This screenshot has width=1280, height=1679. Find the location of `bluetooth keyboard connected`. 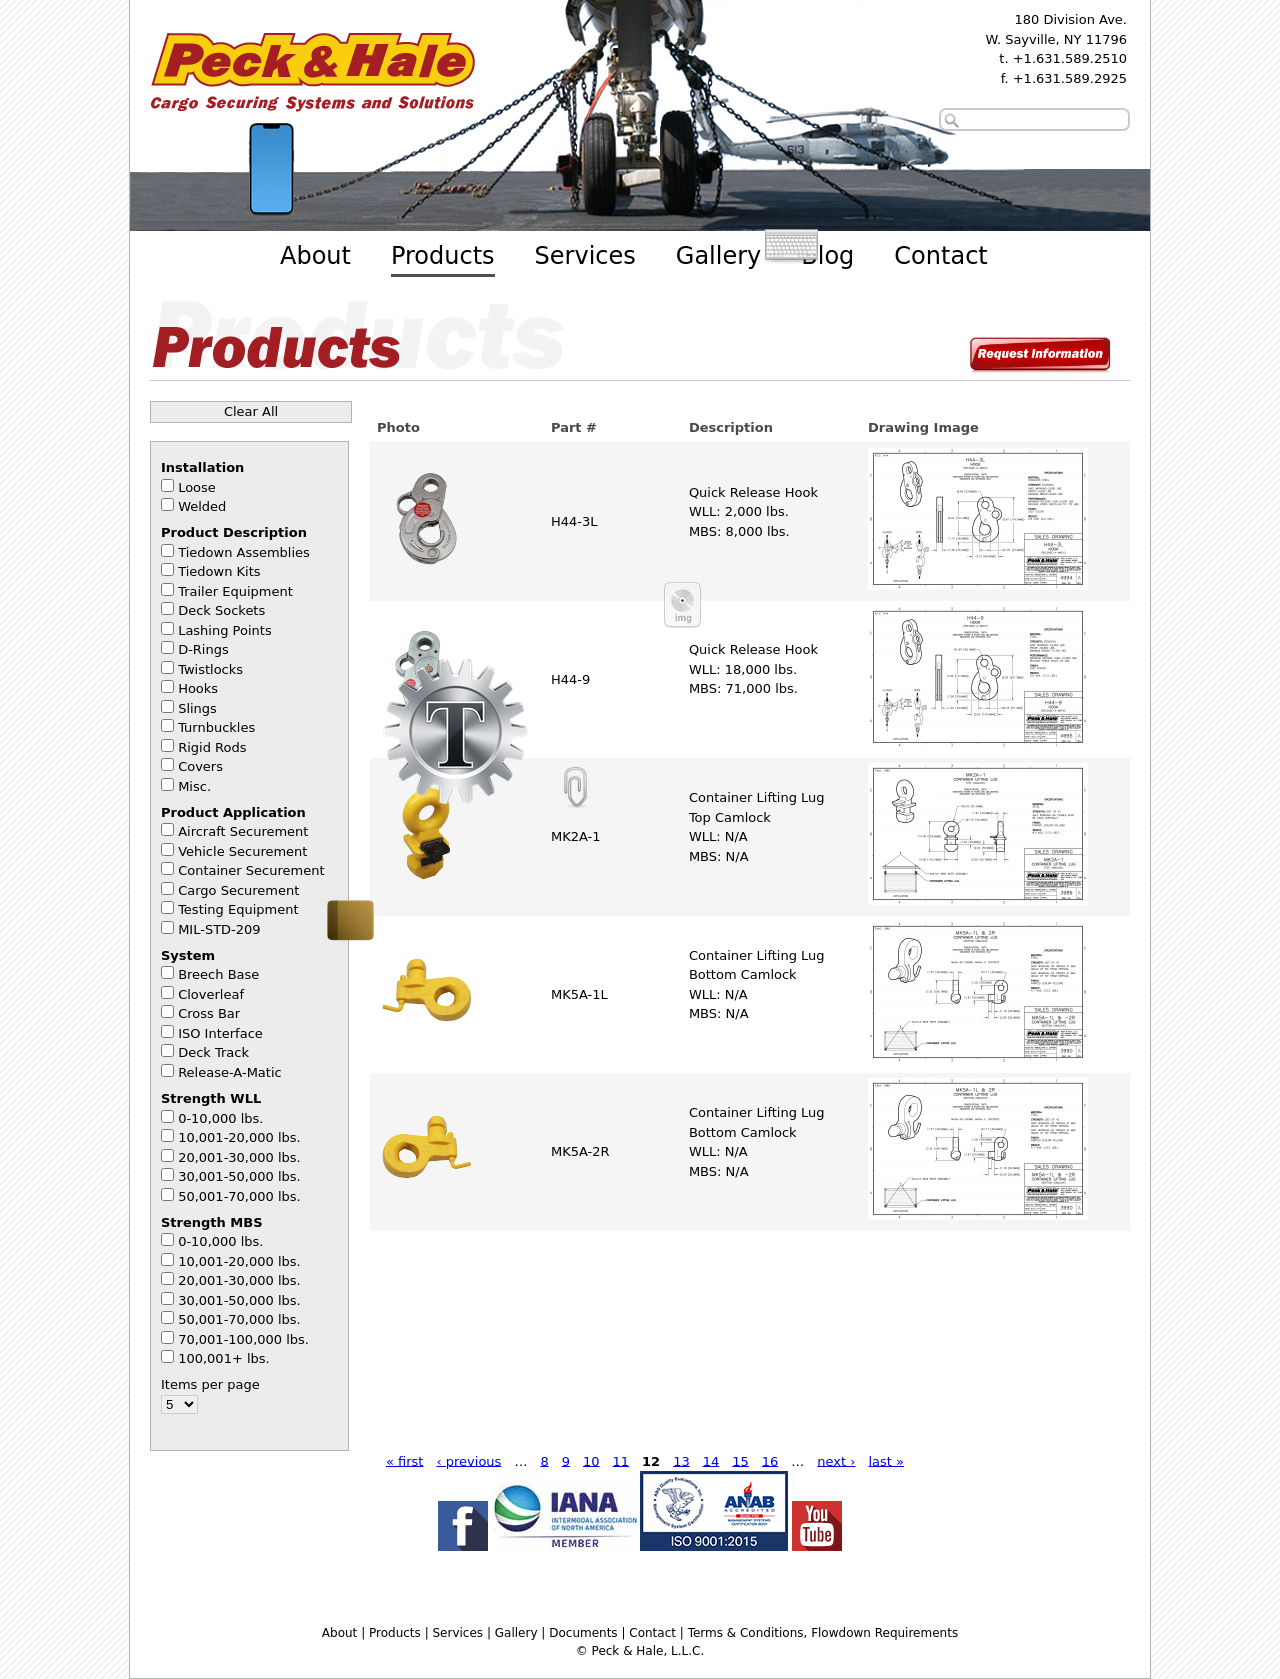

bluetooth keyboard connected is located at coordinates (791, 238).